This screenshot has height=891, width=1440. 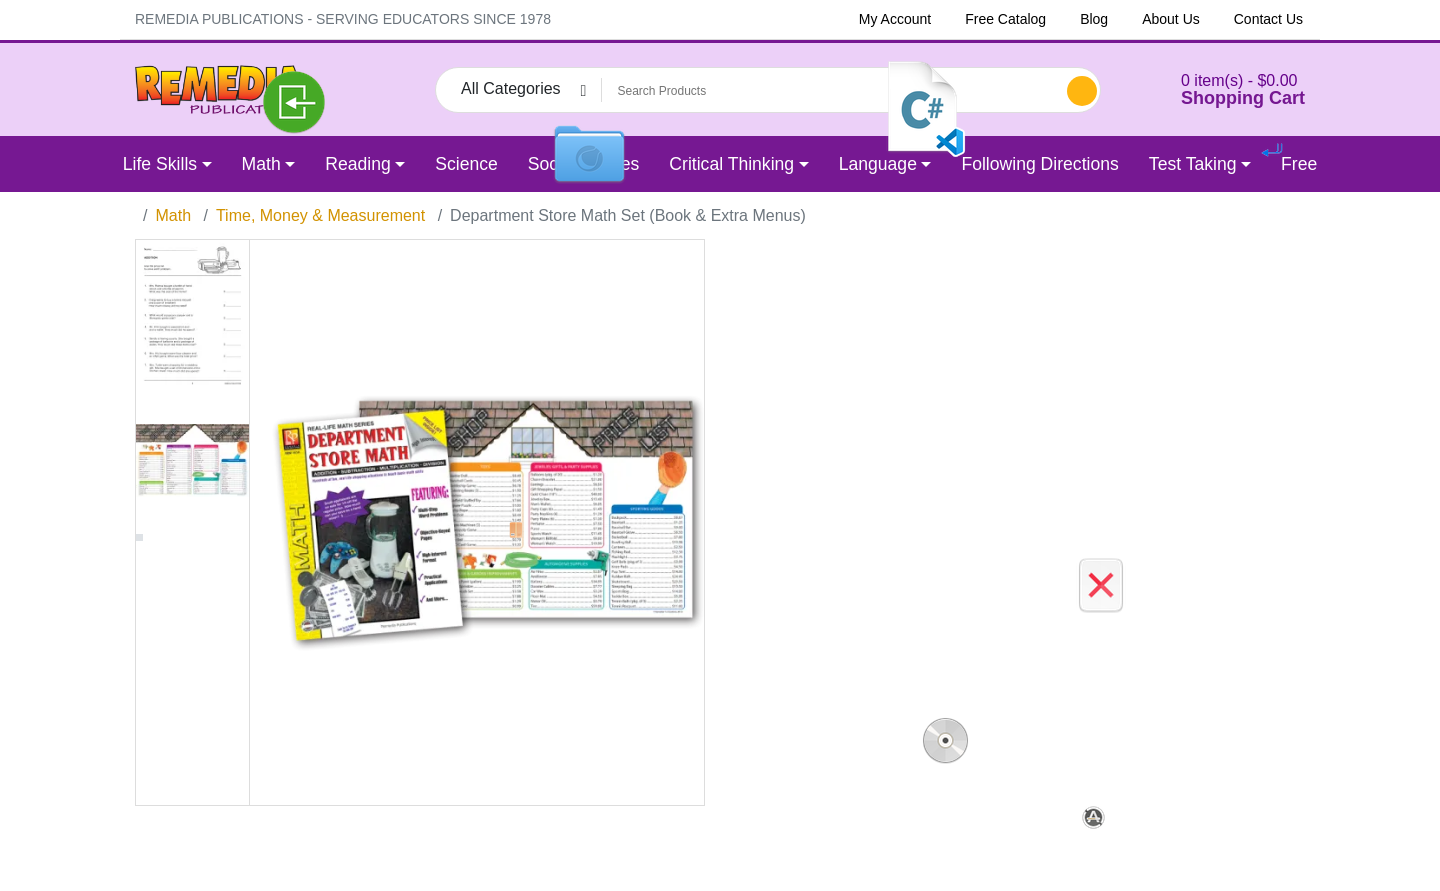 I want to click on indicates a DVD-RAM disc or optical media device, so click(x=945, y=740).